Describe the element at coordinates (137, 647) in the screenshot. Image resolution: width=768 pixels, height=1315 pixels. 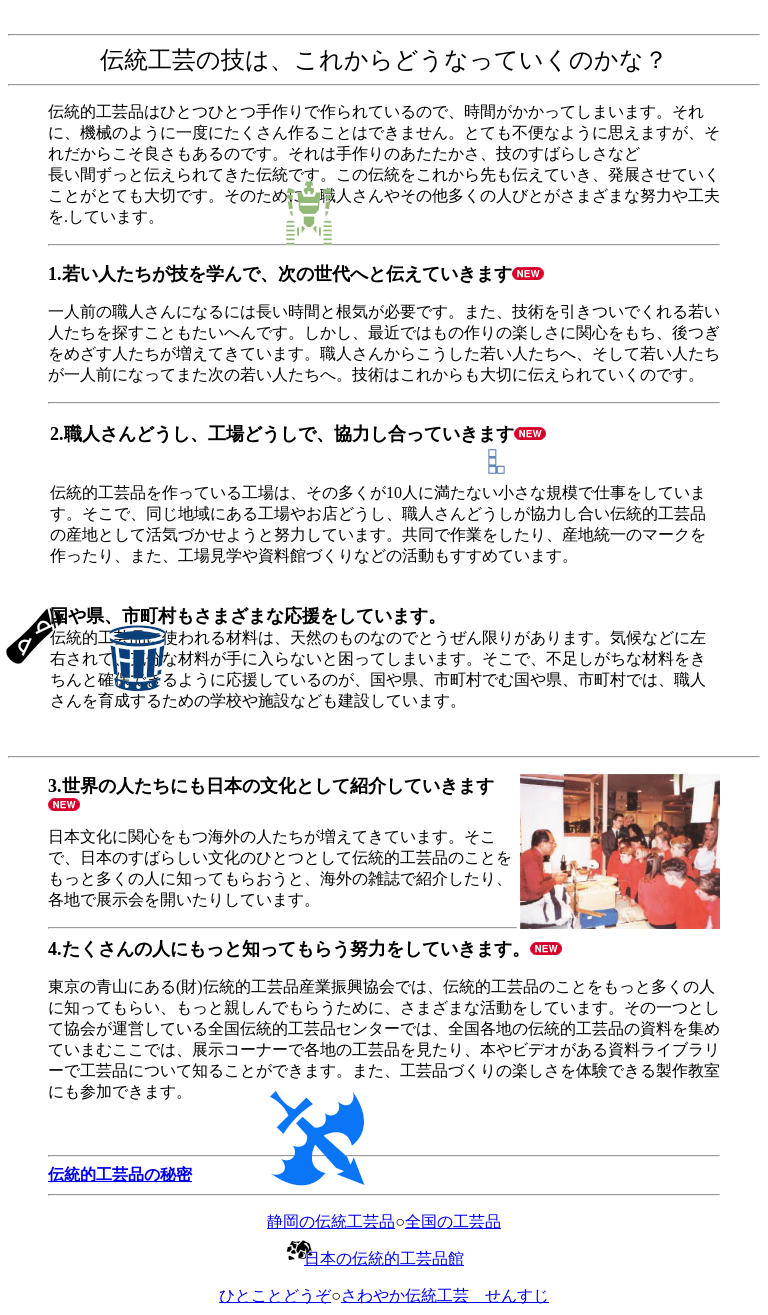
I see `empty inventory or storage container` at that location.